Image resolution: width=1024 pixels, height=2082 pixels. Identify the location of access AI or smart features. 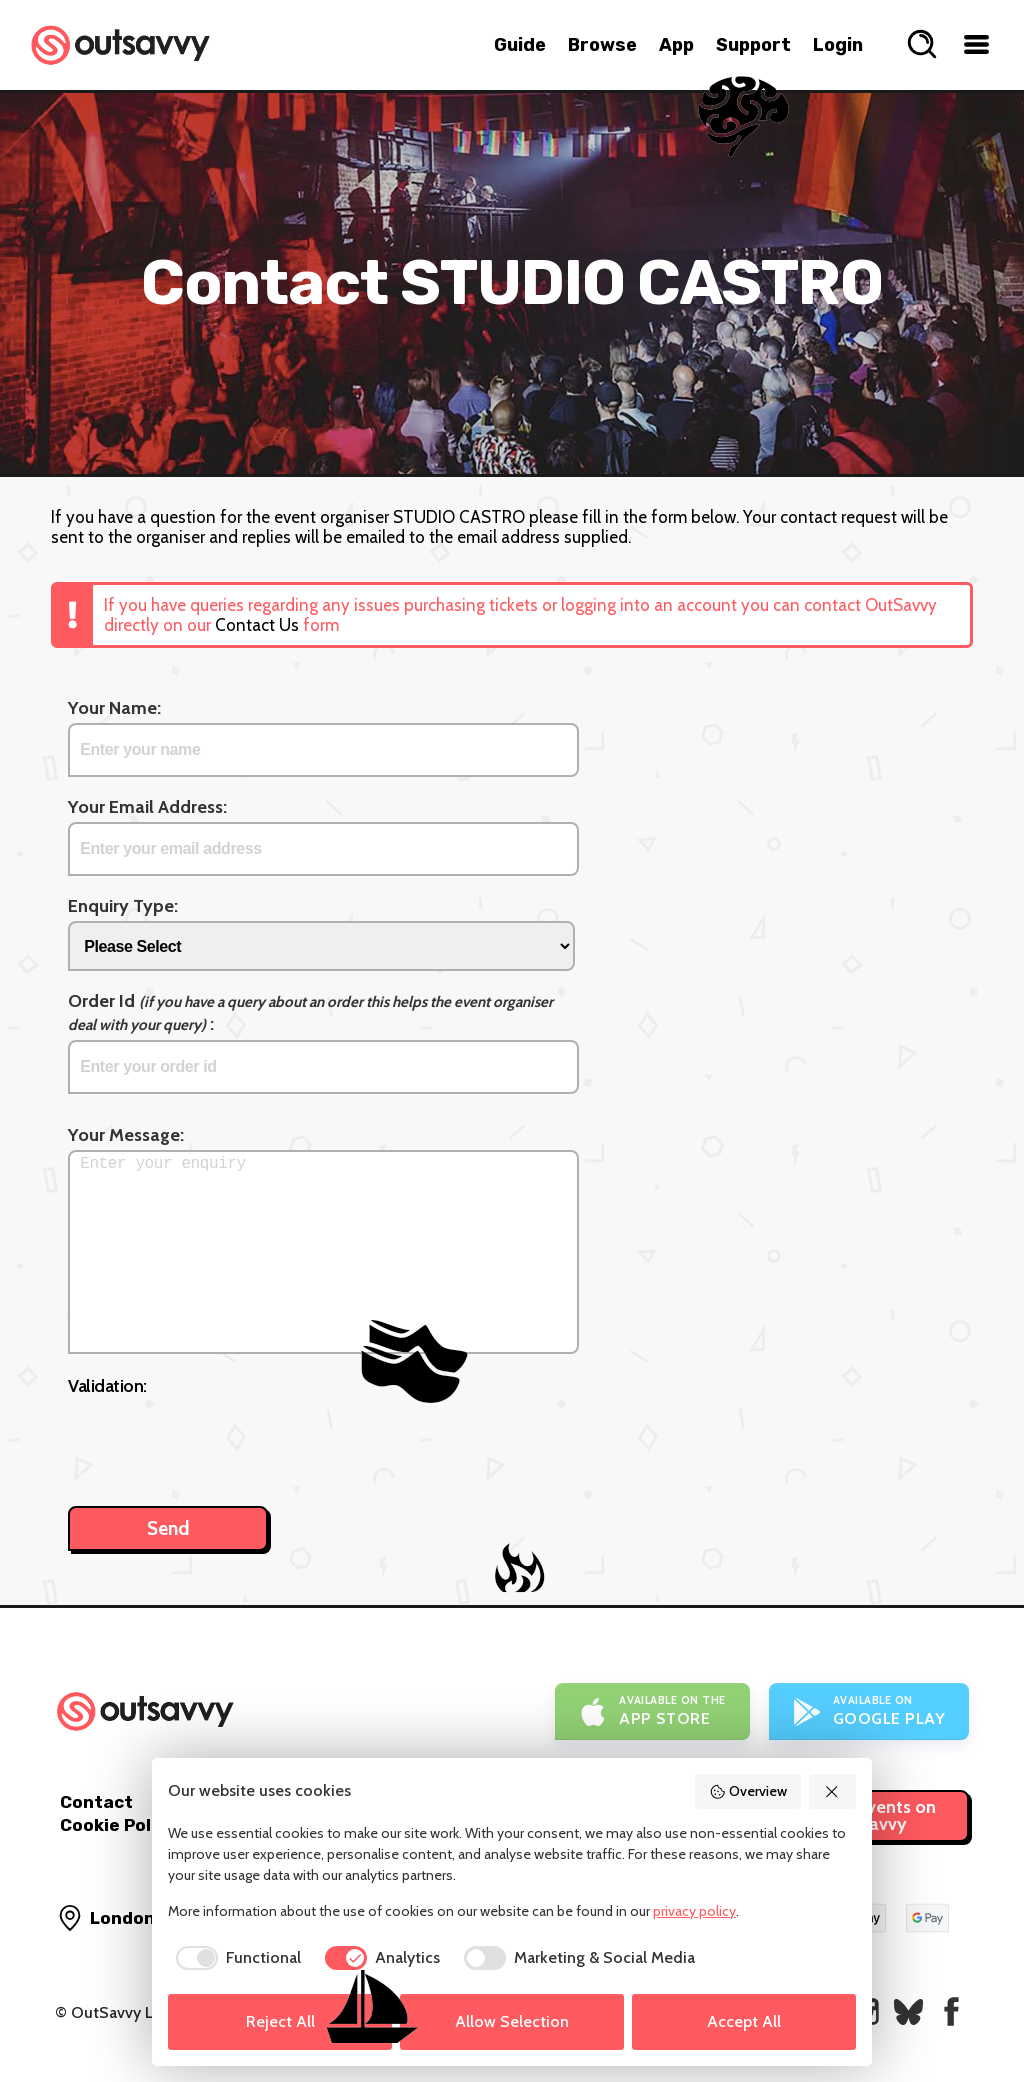
(743, 114).